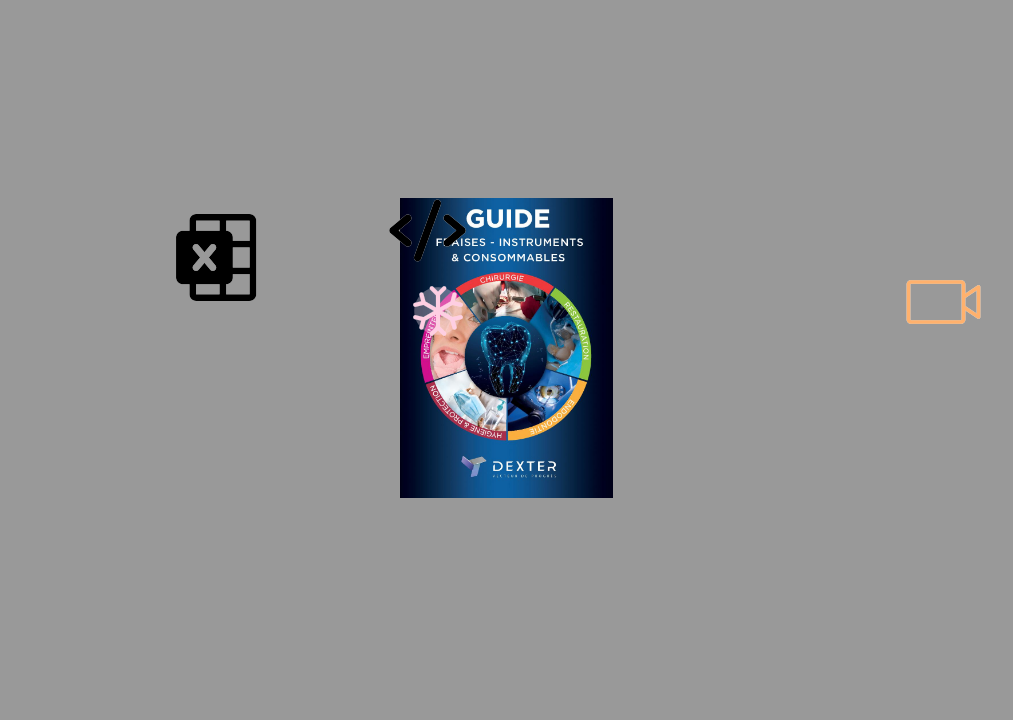 This screenshot has height=720, width=1013. What do you see at coordinates (438, 311) in the screenshot?
I see `toggle air conditioning or cooling mode` at bounding box center [438, 311].